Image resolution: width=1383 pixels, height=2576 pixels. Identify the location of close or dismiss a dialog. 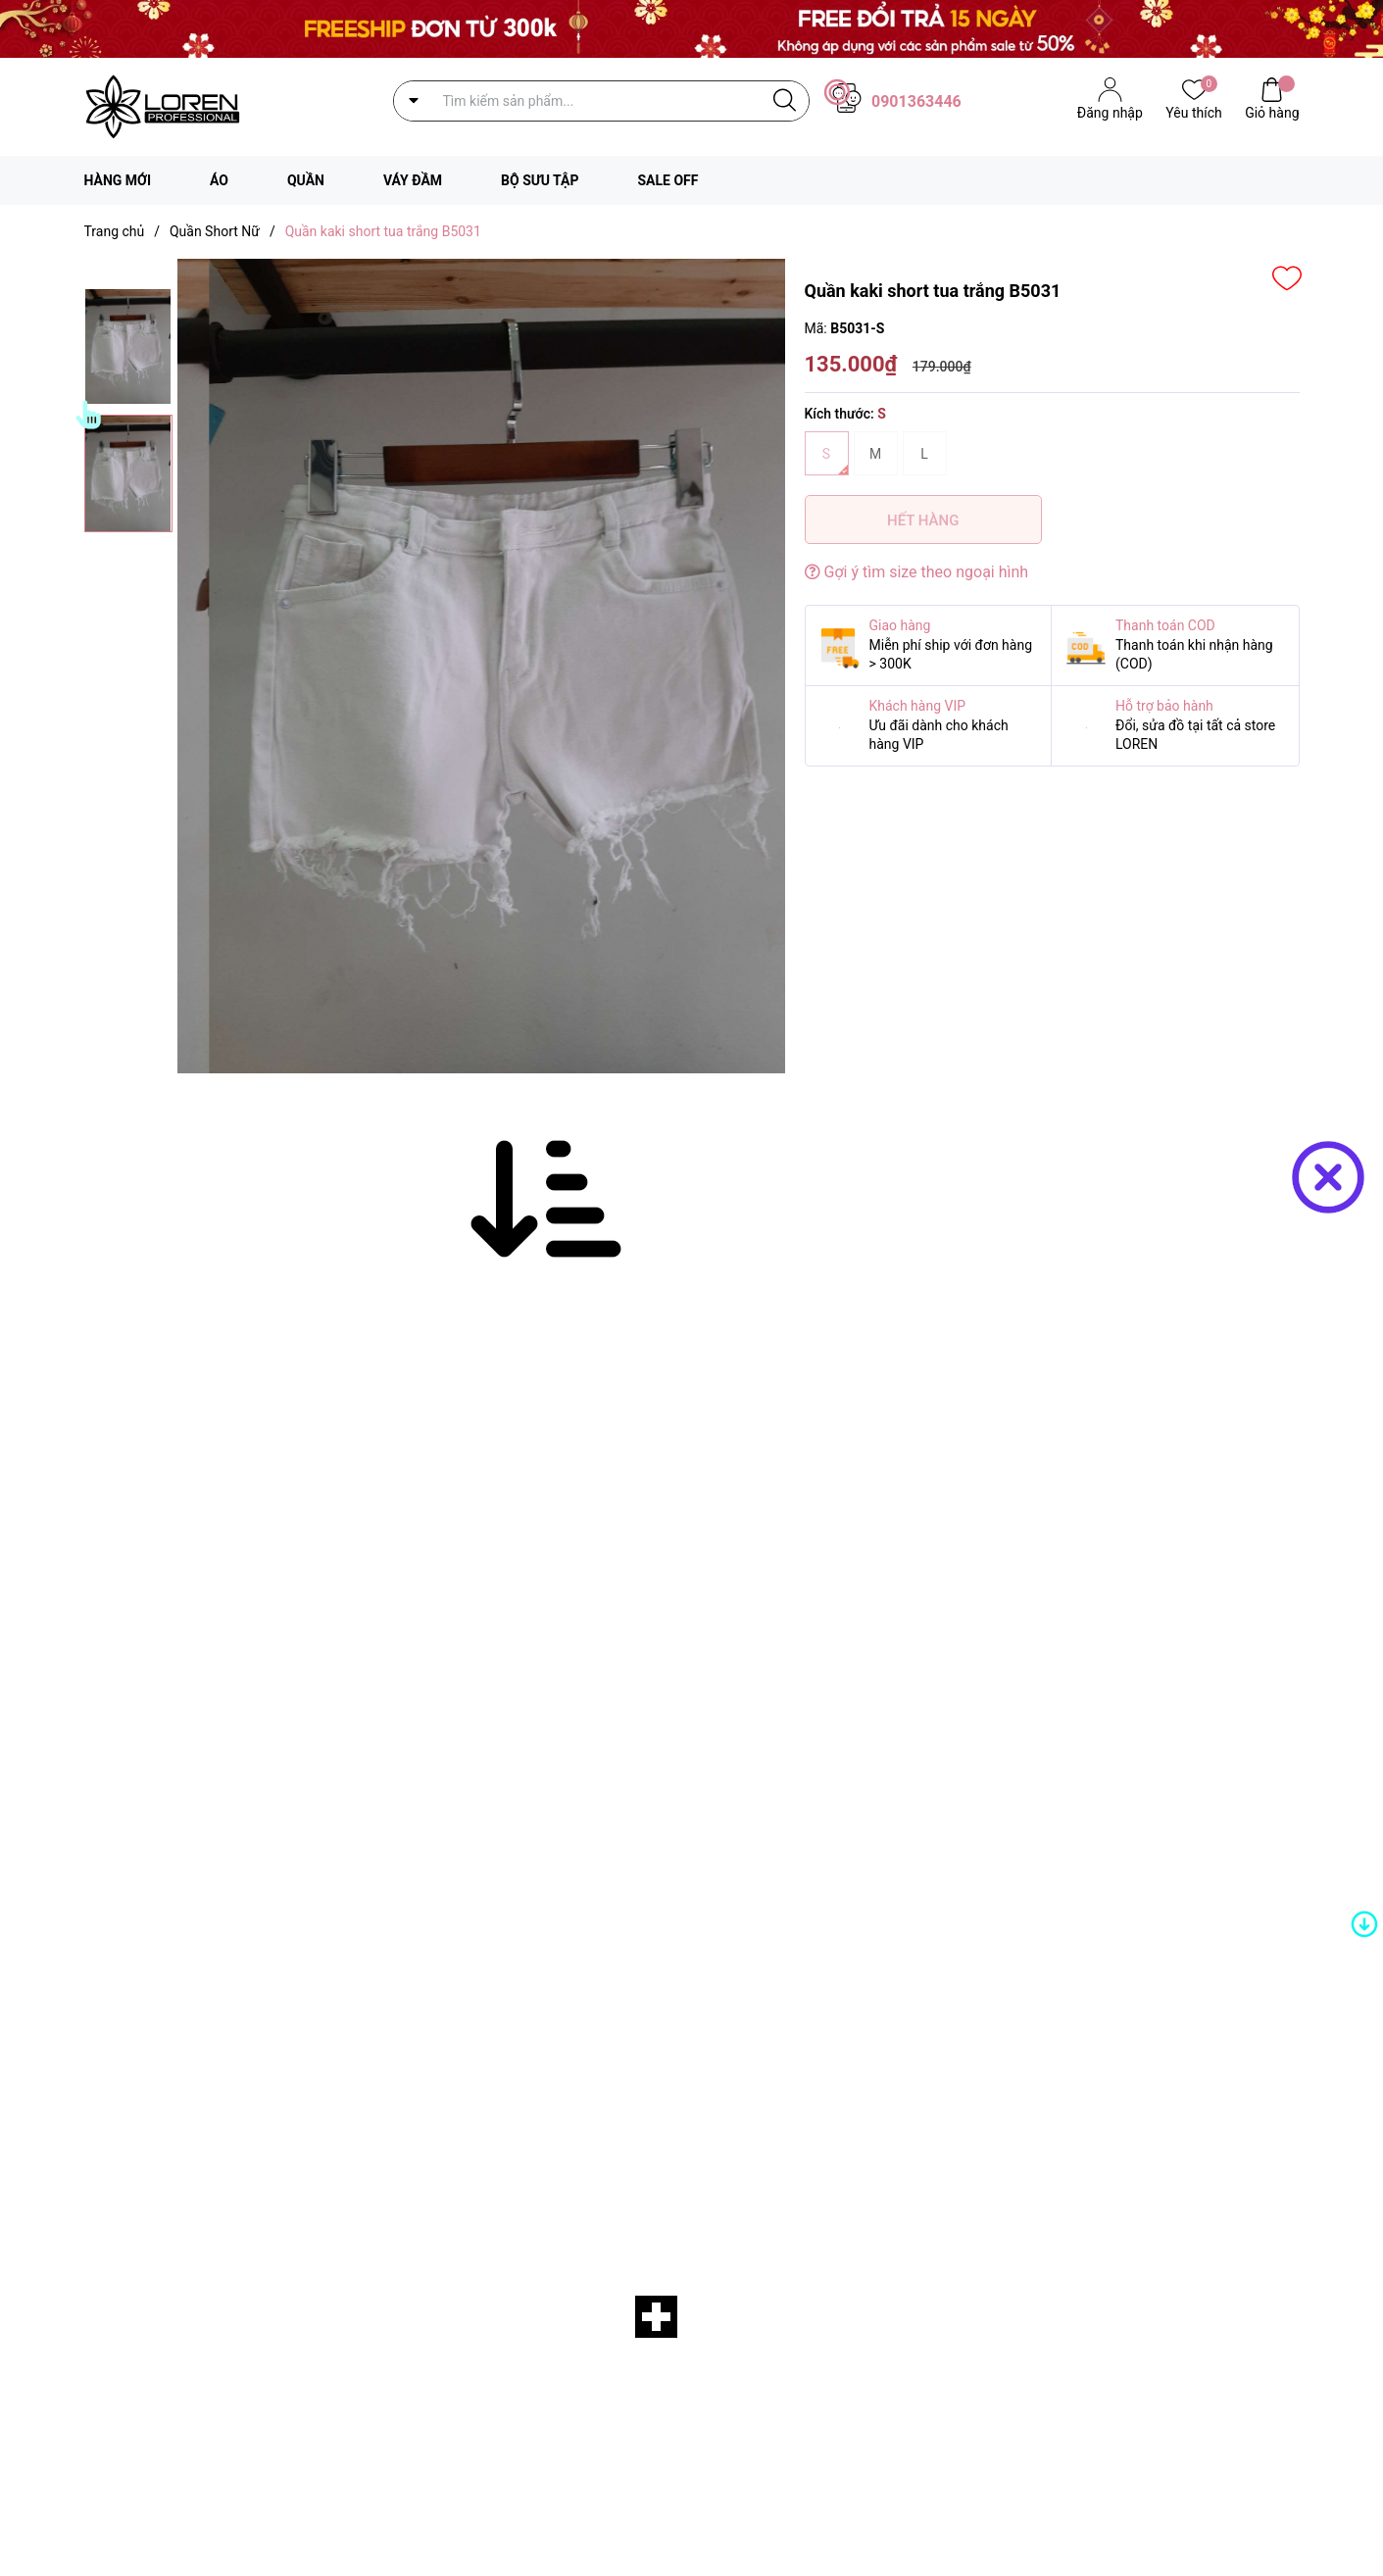
(1328, 1177).